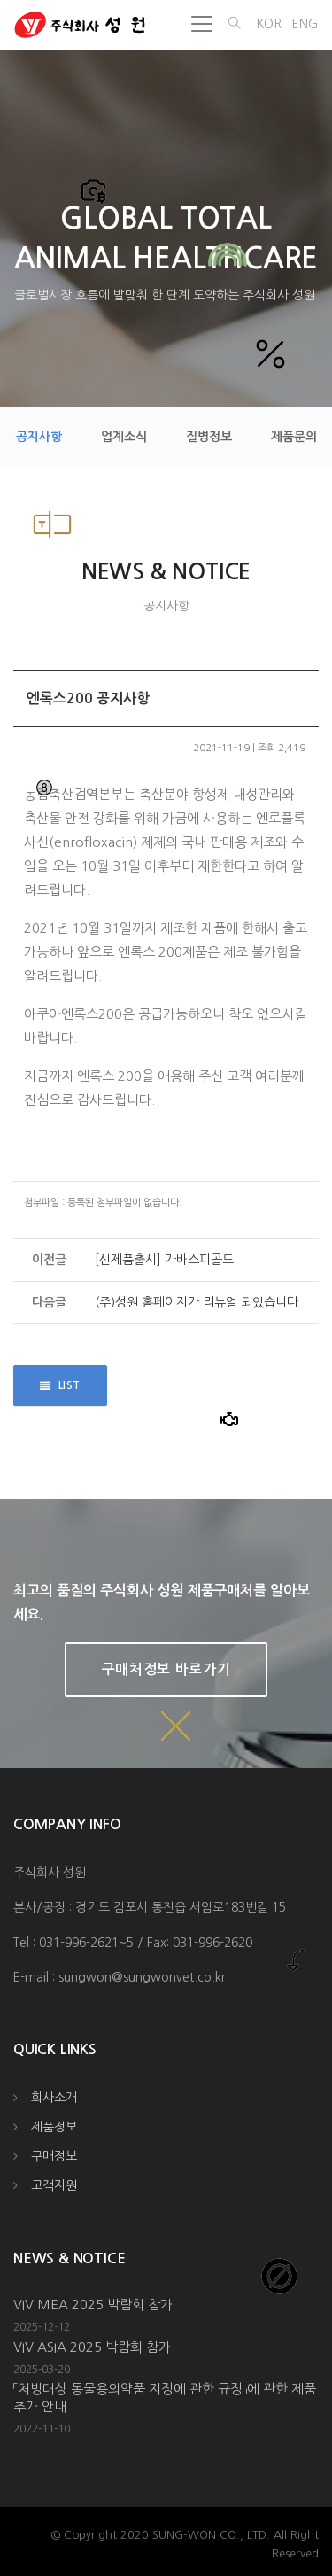 This screenshot has width=332, height=2576. Describe the element at coordinates (52, 524) in the screenshot. I see `enter or edit text in a text field` at that location.